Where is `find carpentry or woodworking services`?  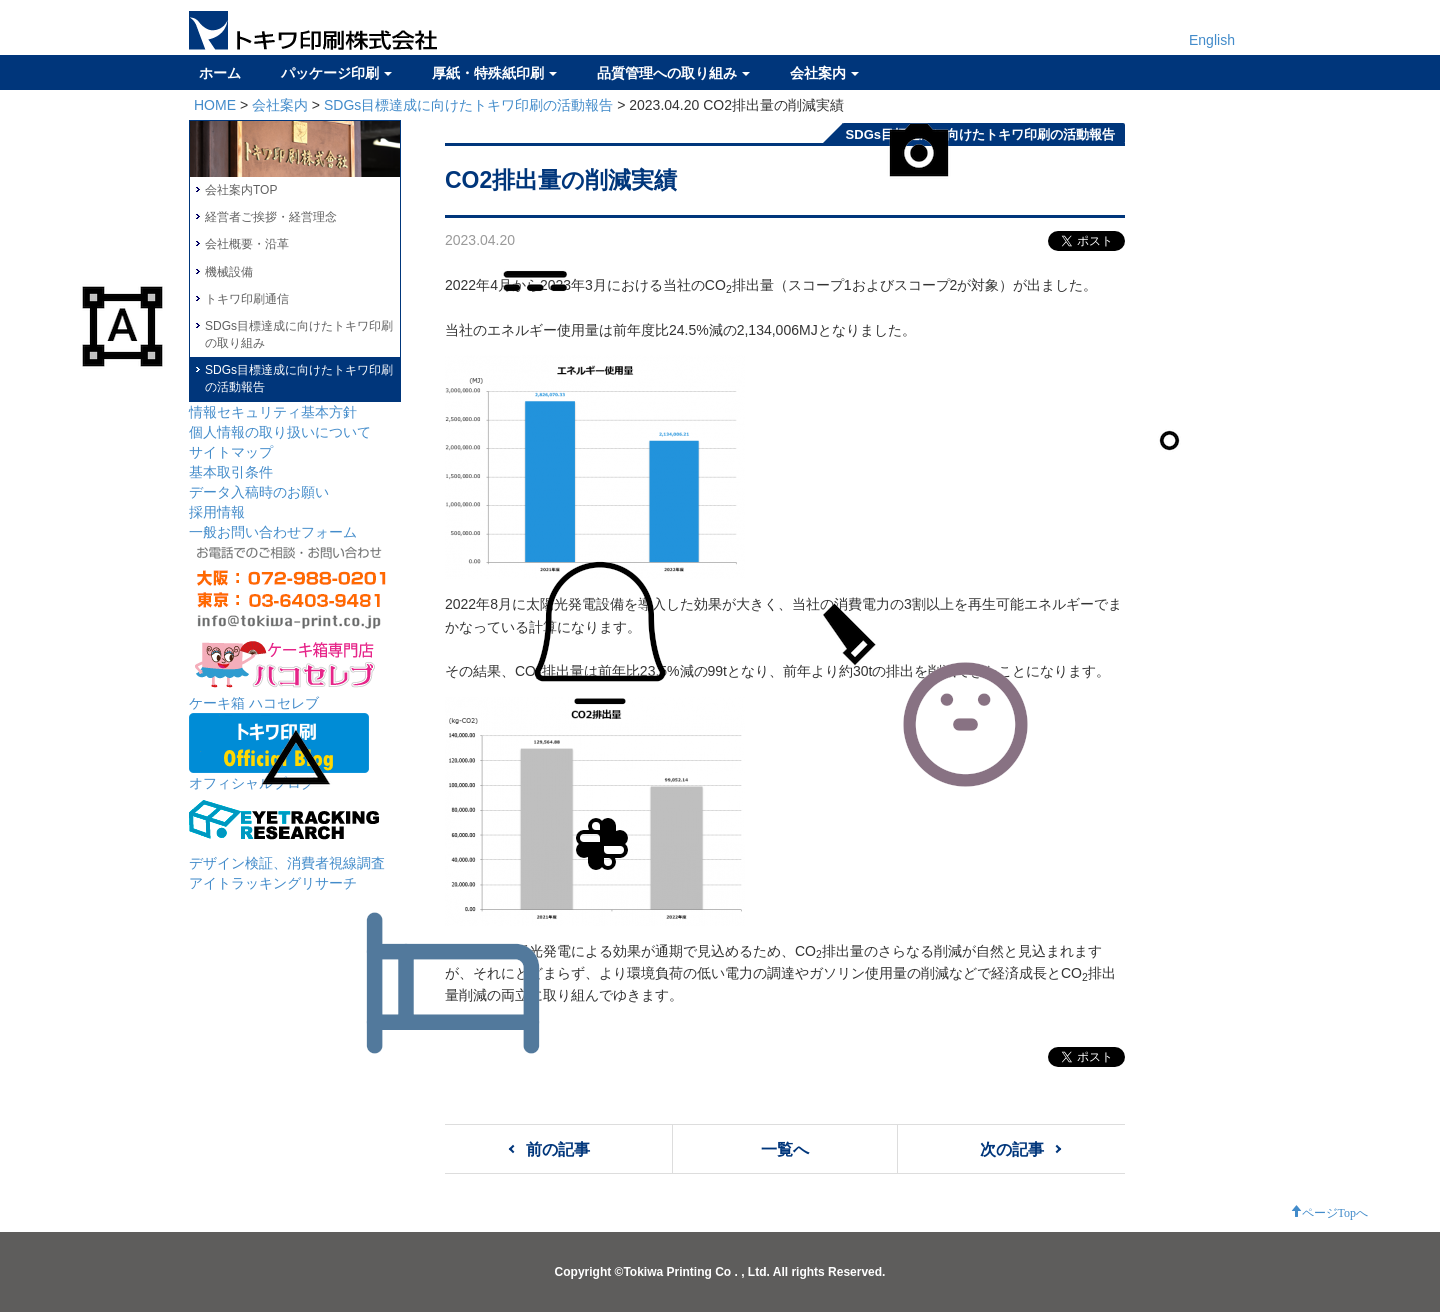 find carpentry or woodworking services is located at coordinates (849, 634).